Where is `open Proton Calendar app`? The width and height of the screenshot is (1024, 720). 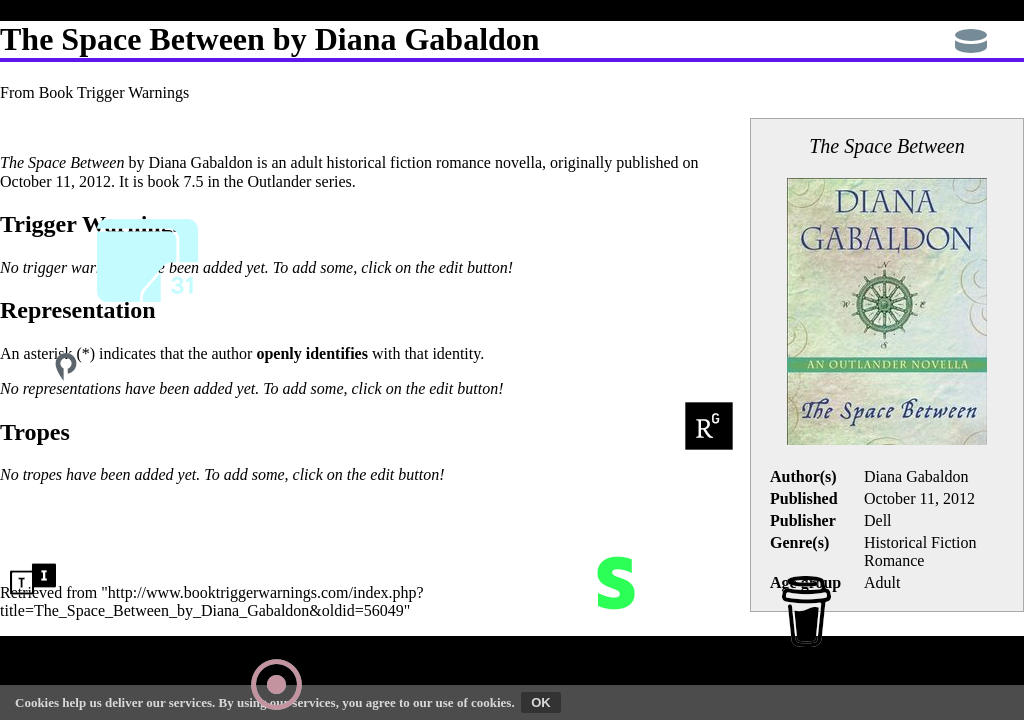
open Proton Calendar app is located at coordinates (147, 260).